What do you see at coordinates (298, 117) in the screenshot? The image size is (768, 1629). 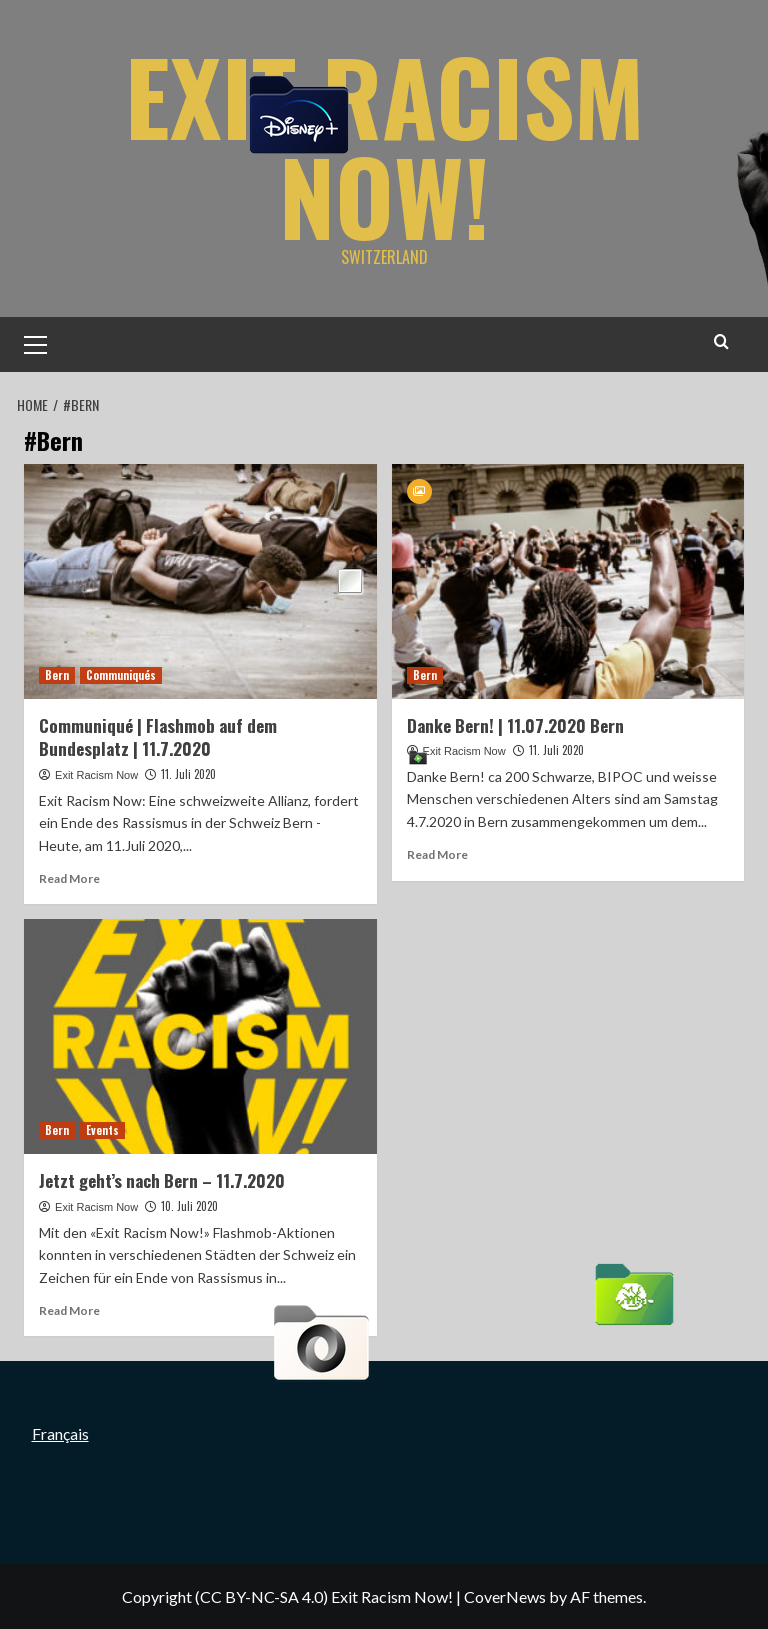 I see `open disney+ media folder` at bounding box center [298, 117].